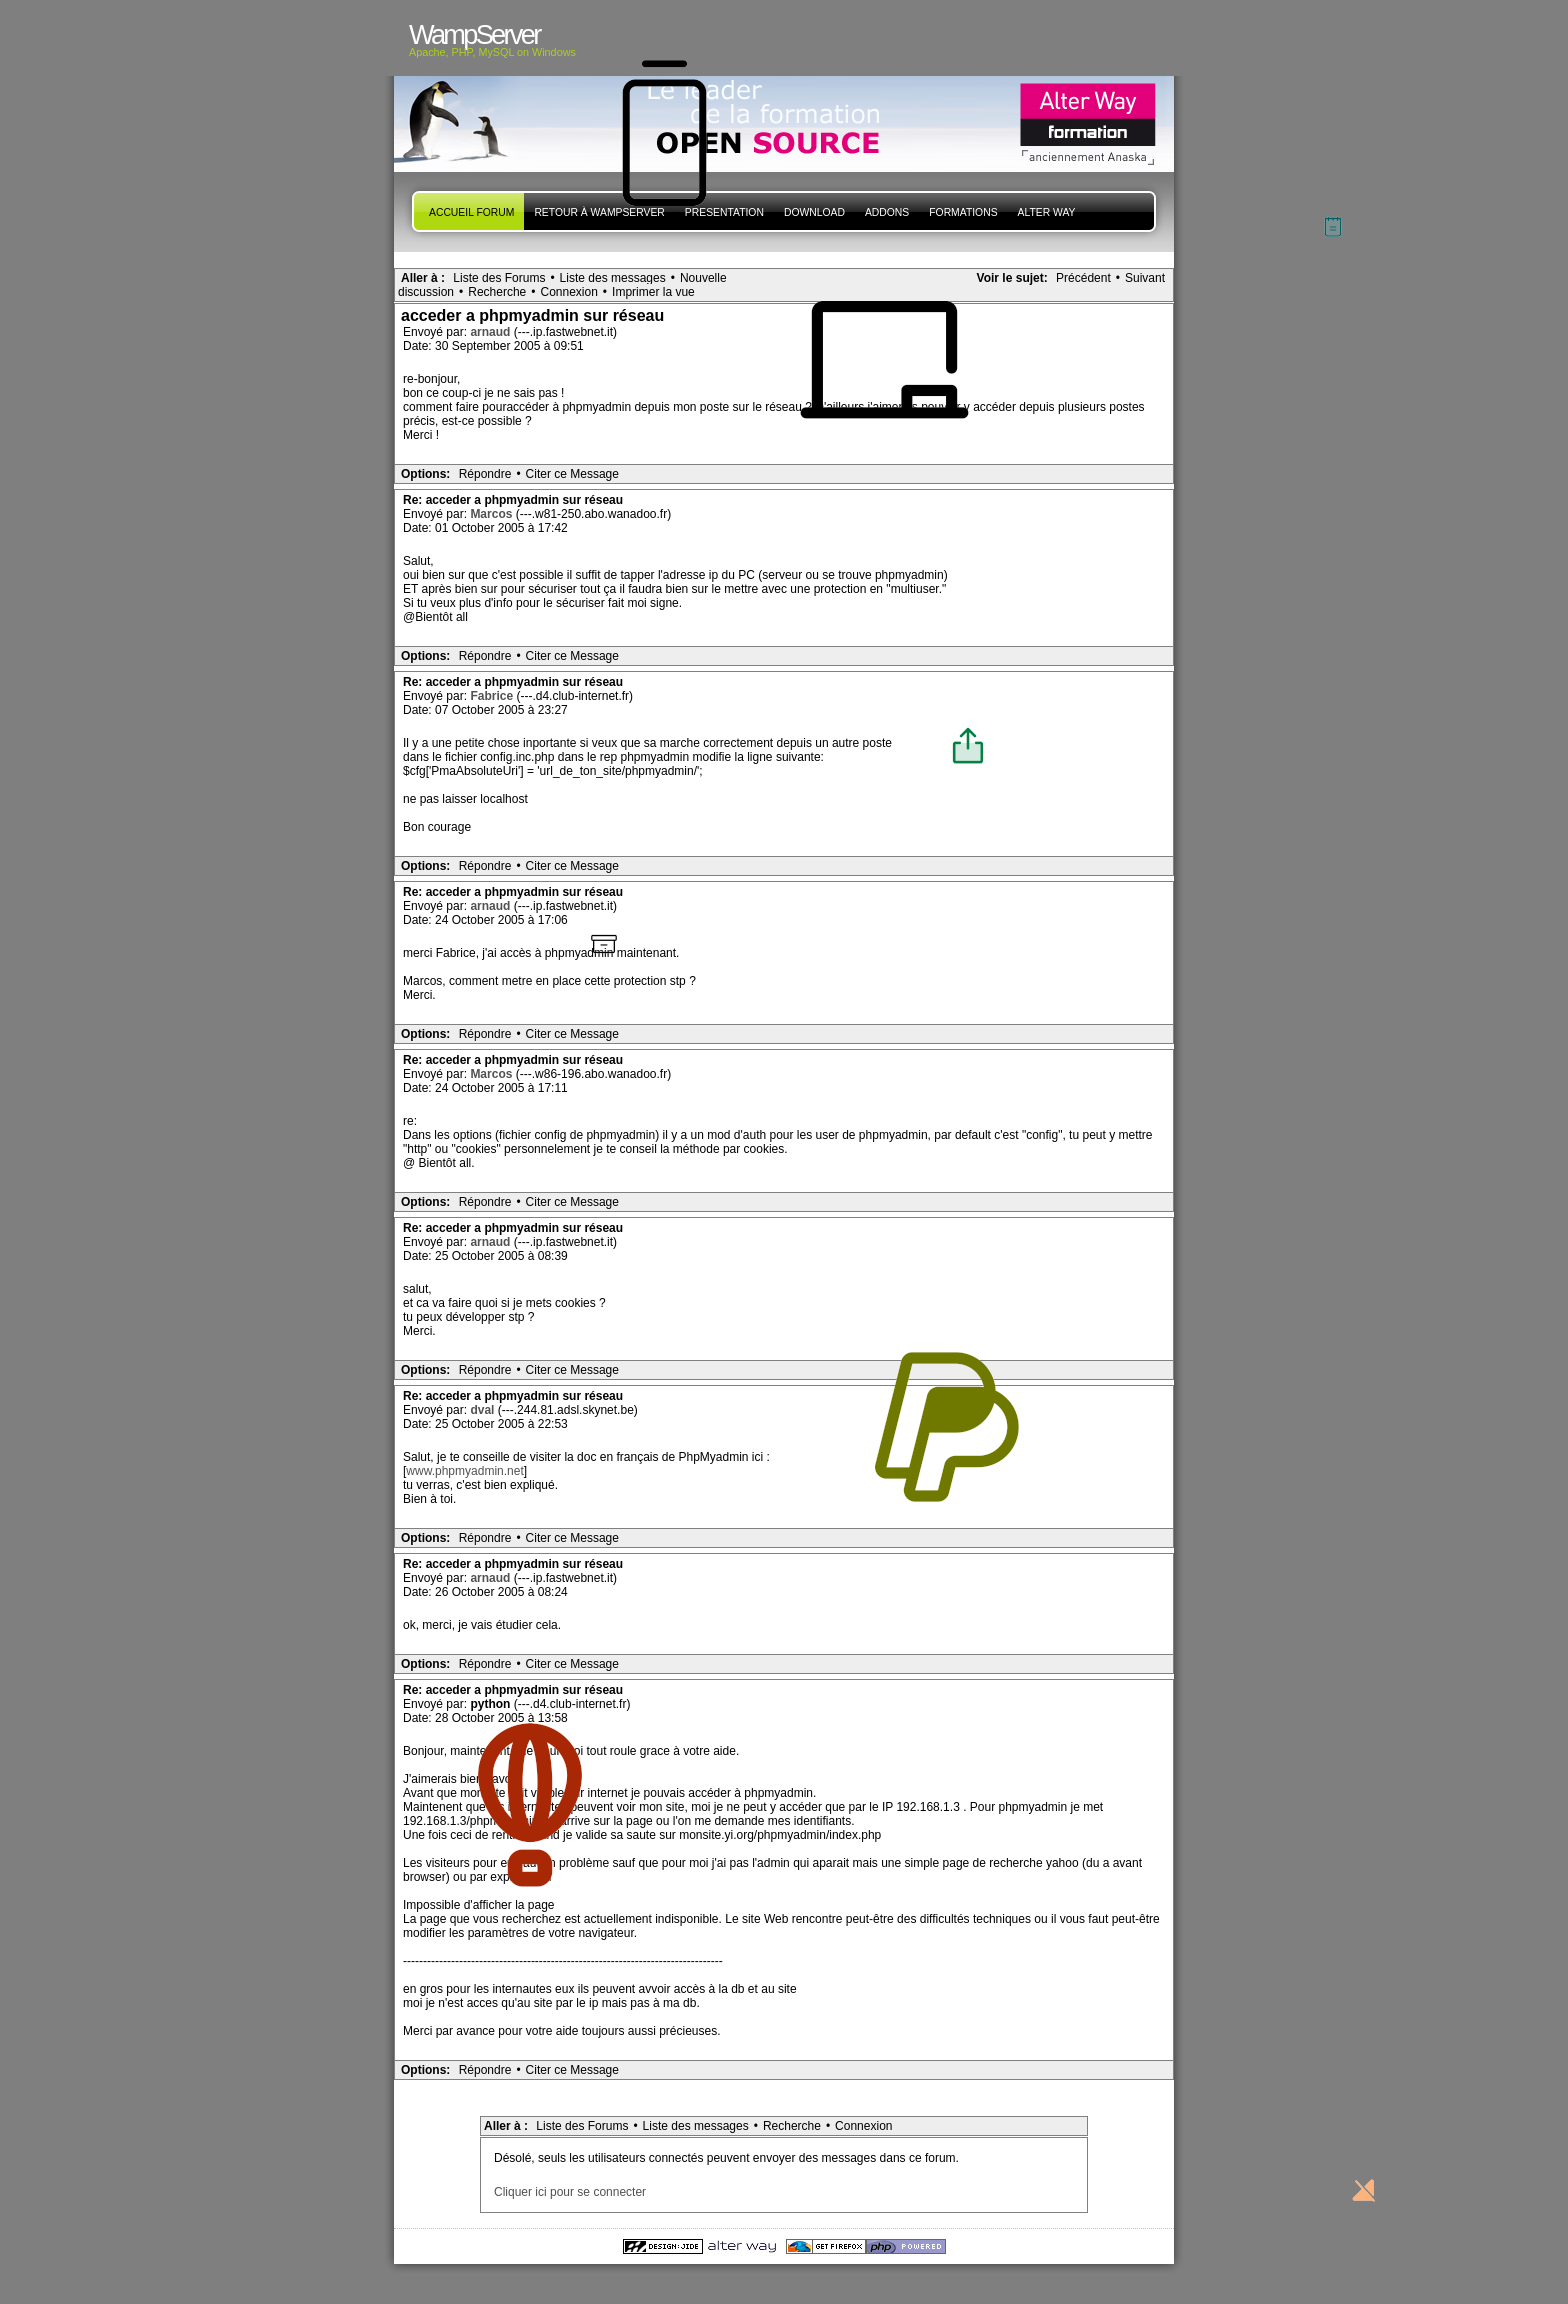 The height and width of the screenshot is (2304, 1568). Describe the element at coordinates (664, 135) in the screenshot. I see `indicates battery is empty or critically low` at that location.